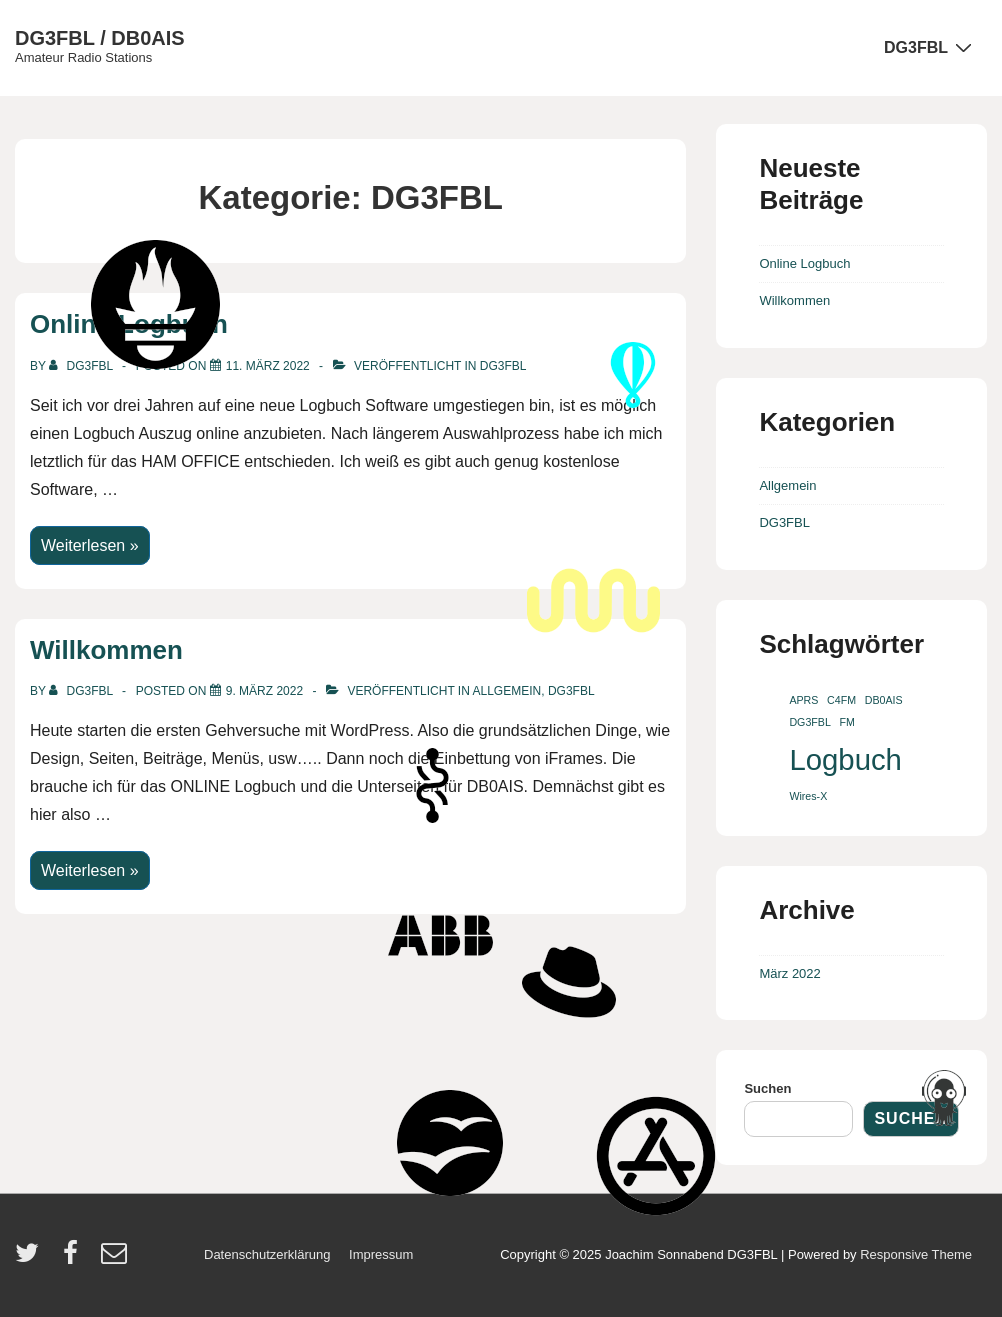  What do you see at coordinates (440, 935) in the screenshot?
I see `ABB company logo` at bounding box center [440, 935].